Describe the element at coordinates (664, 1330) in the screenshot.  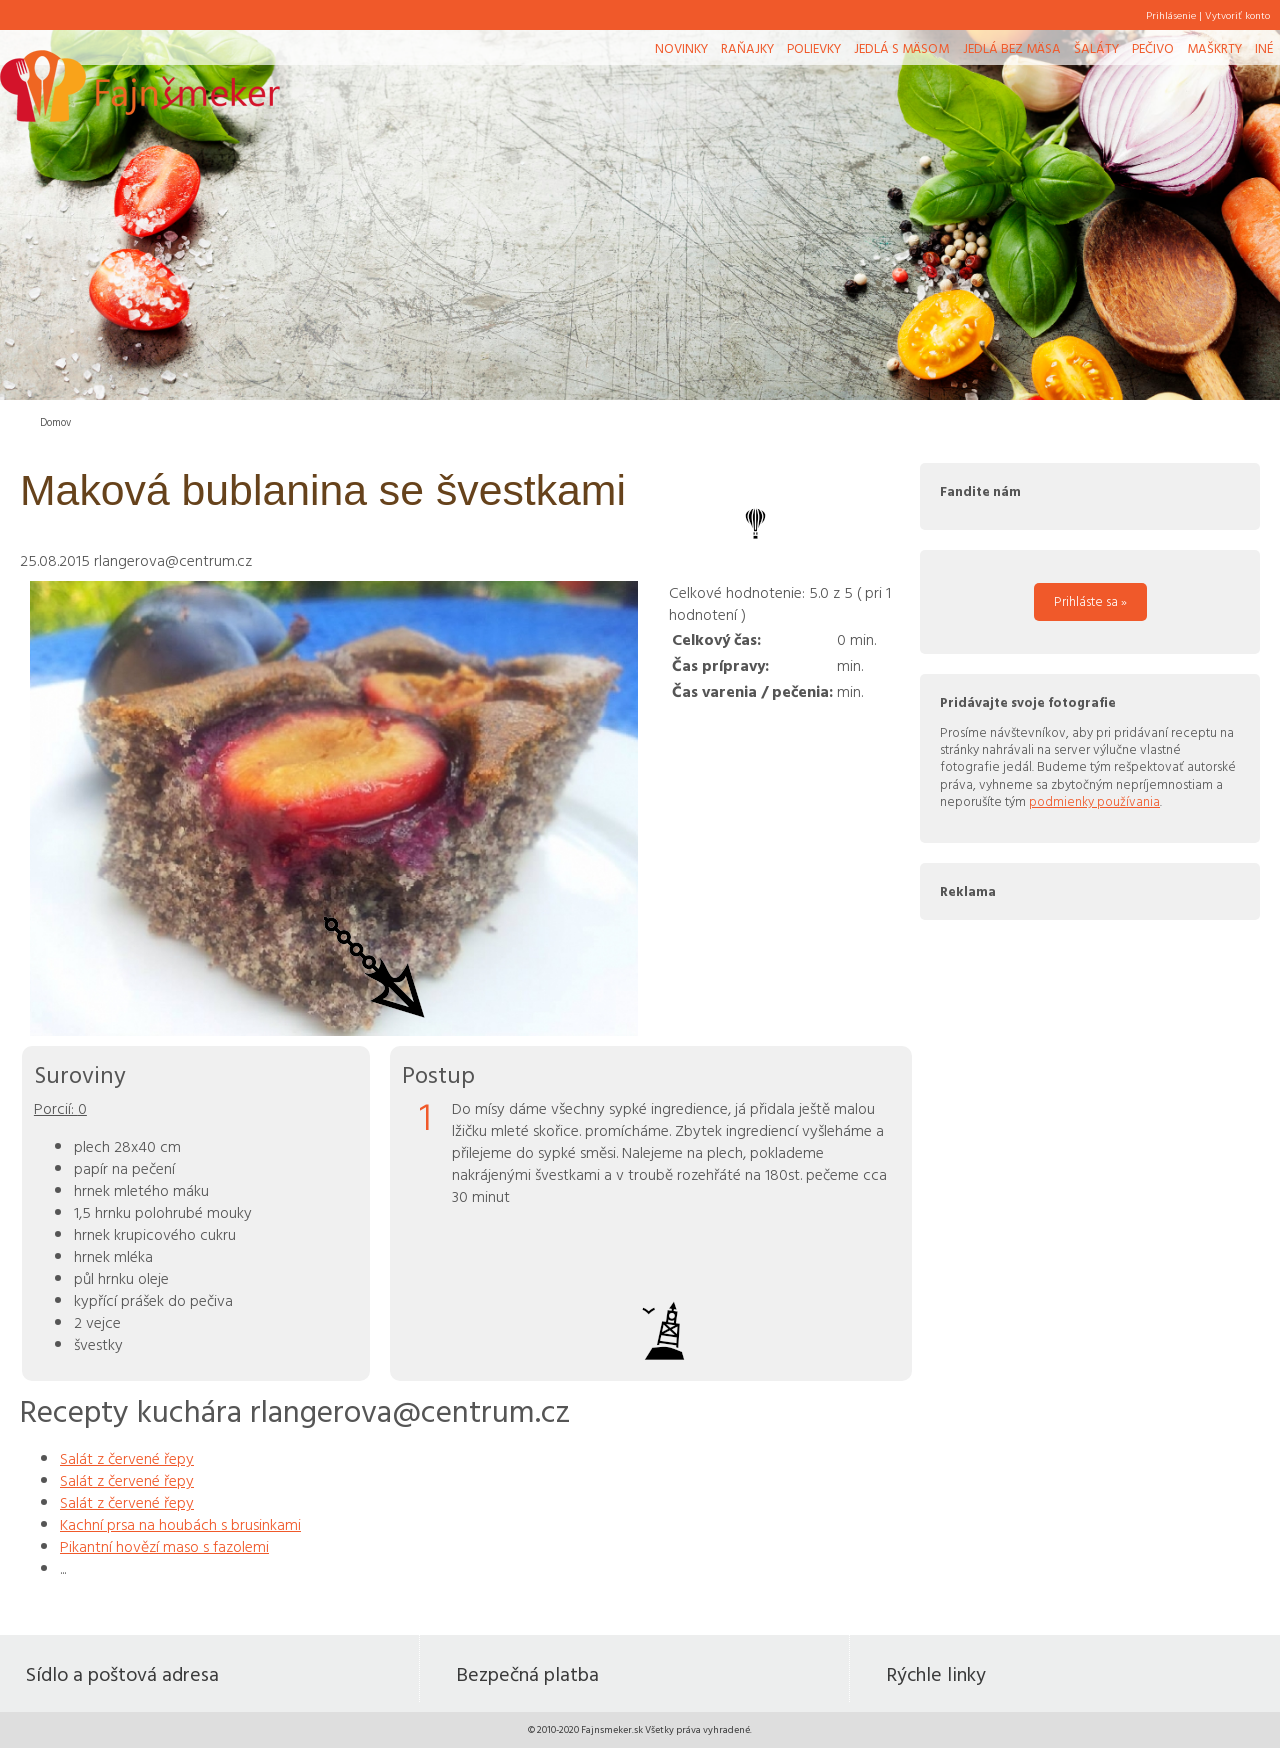
I see `indicates a maritime or nautical feature` at that location.